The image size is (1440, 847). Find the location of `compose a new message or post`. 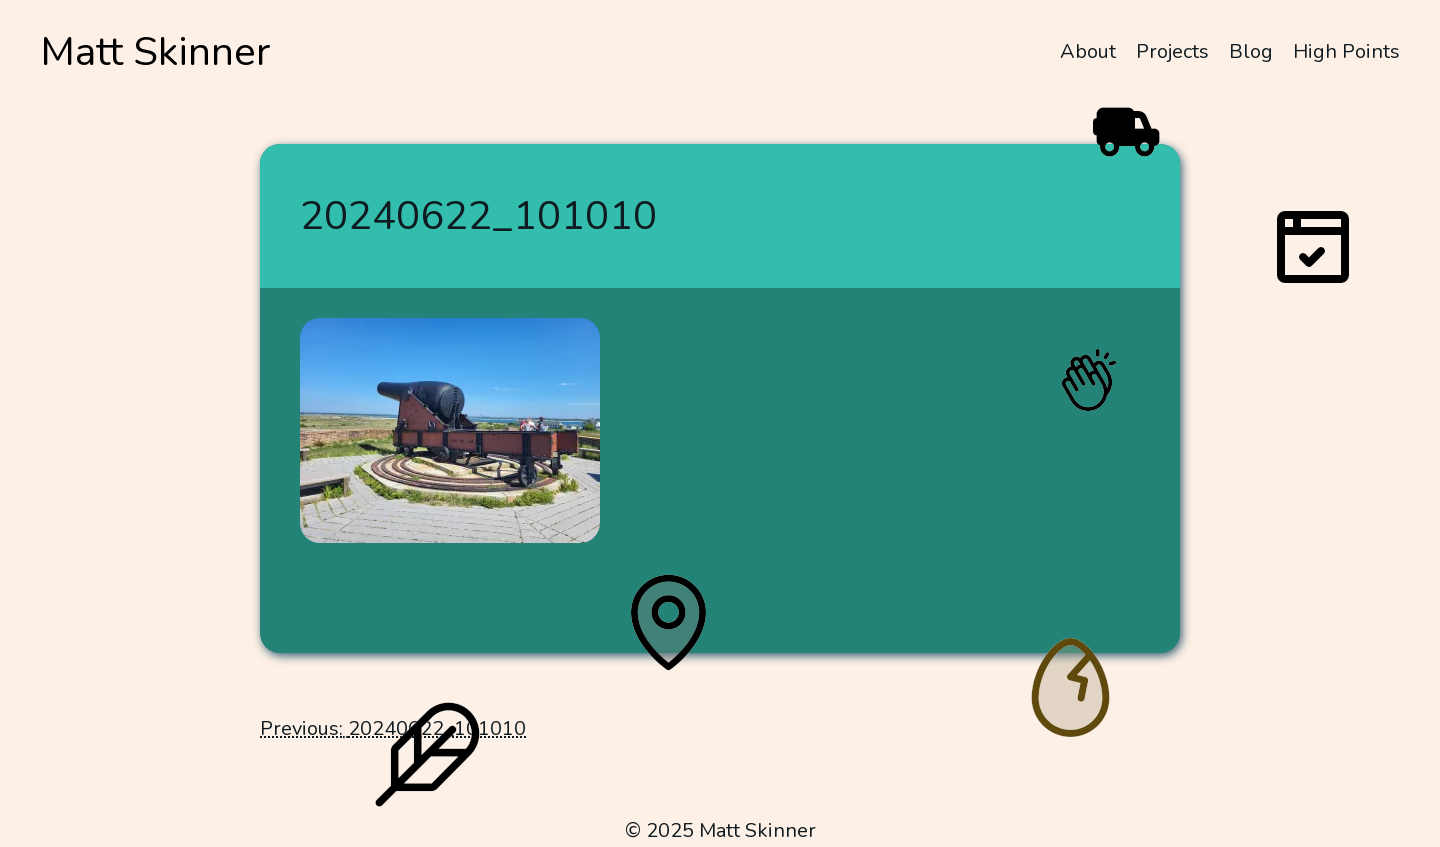

compose a new message or post is located at coordinates (425, 756).